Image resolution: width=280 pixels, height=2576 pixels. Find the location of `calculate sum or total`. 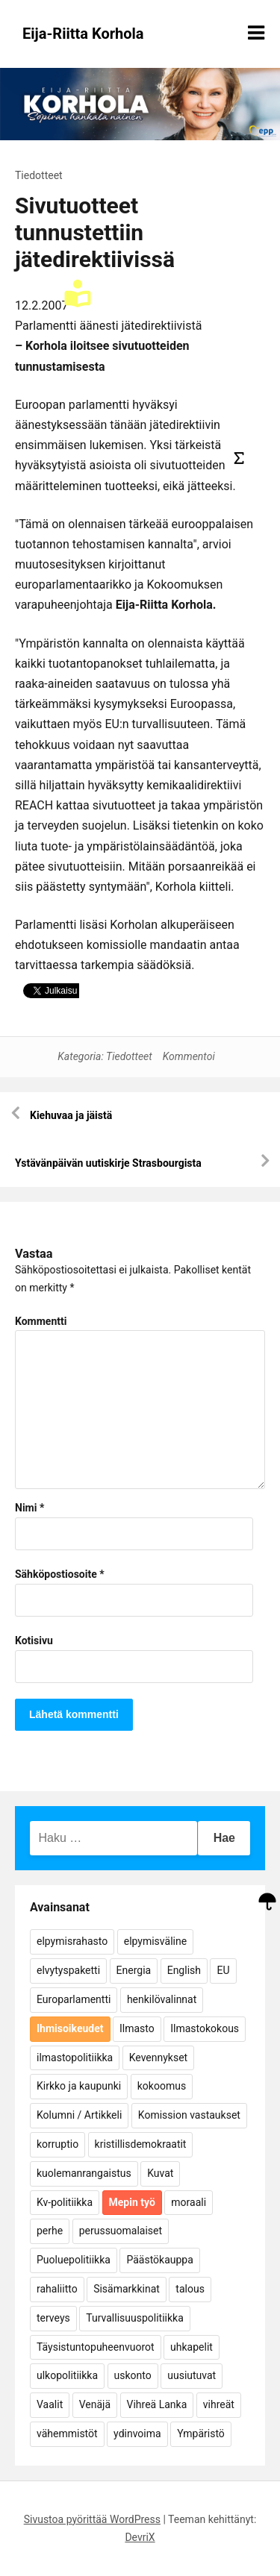

calculate sum or total is located at coordinates (239, 458).